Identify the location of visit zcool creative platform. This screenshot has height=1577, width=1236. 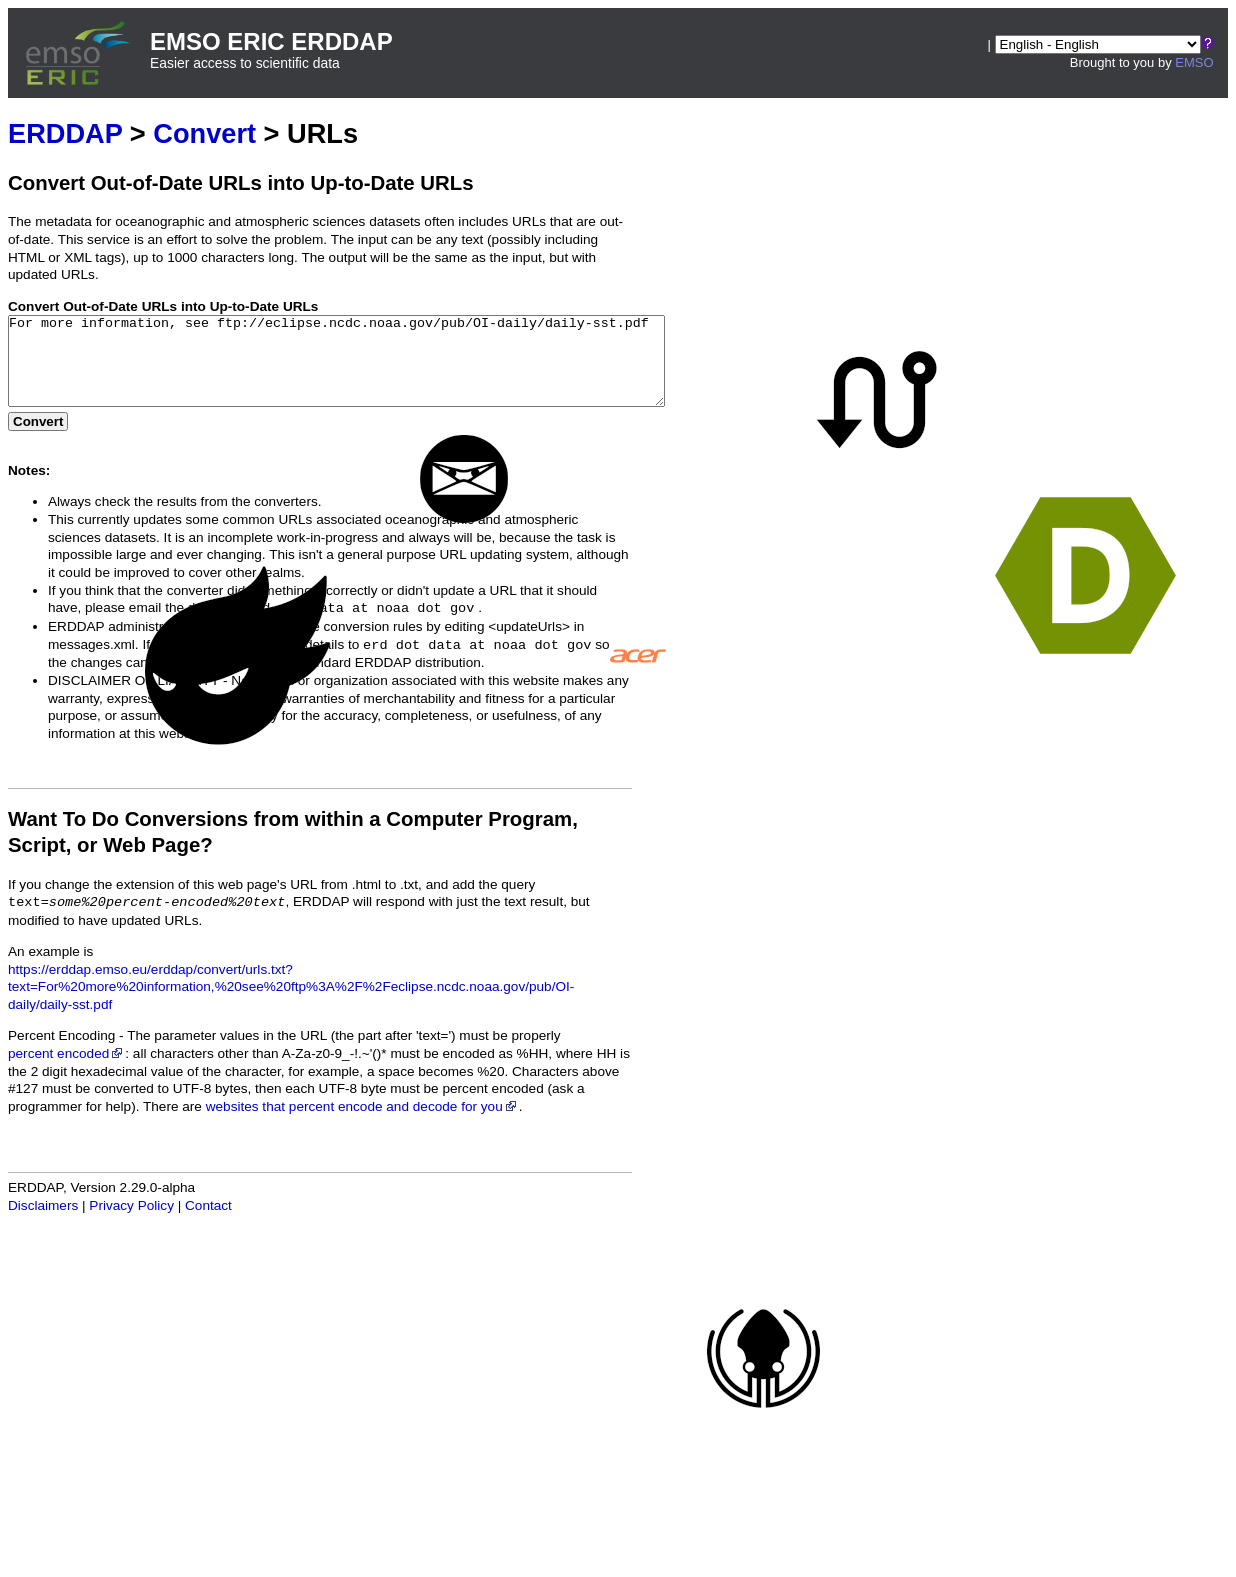
(237, 655).